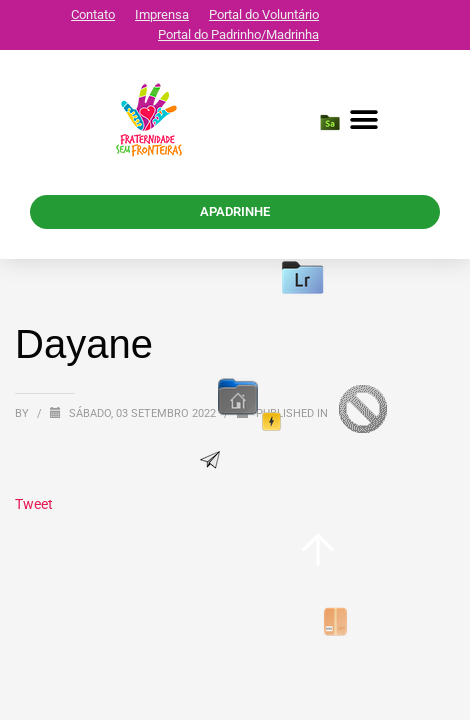  I want to click on view sent messages folder, so click(210, 460).